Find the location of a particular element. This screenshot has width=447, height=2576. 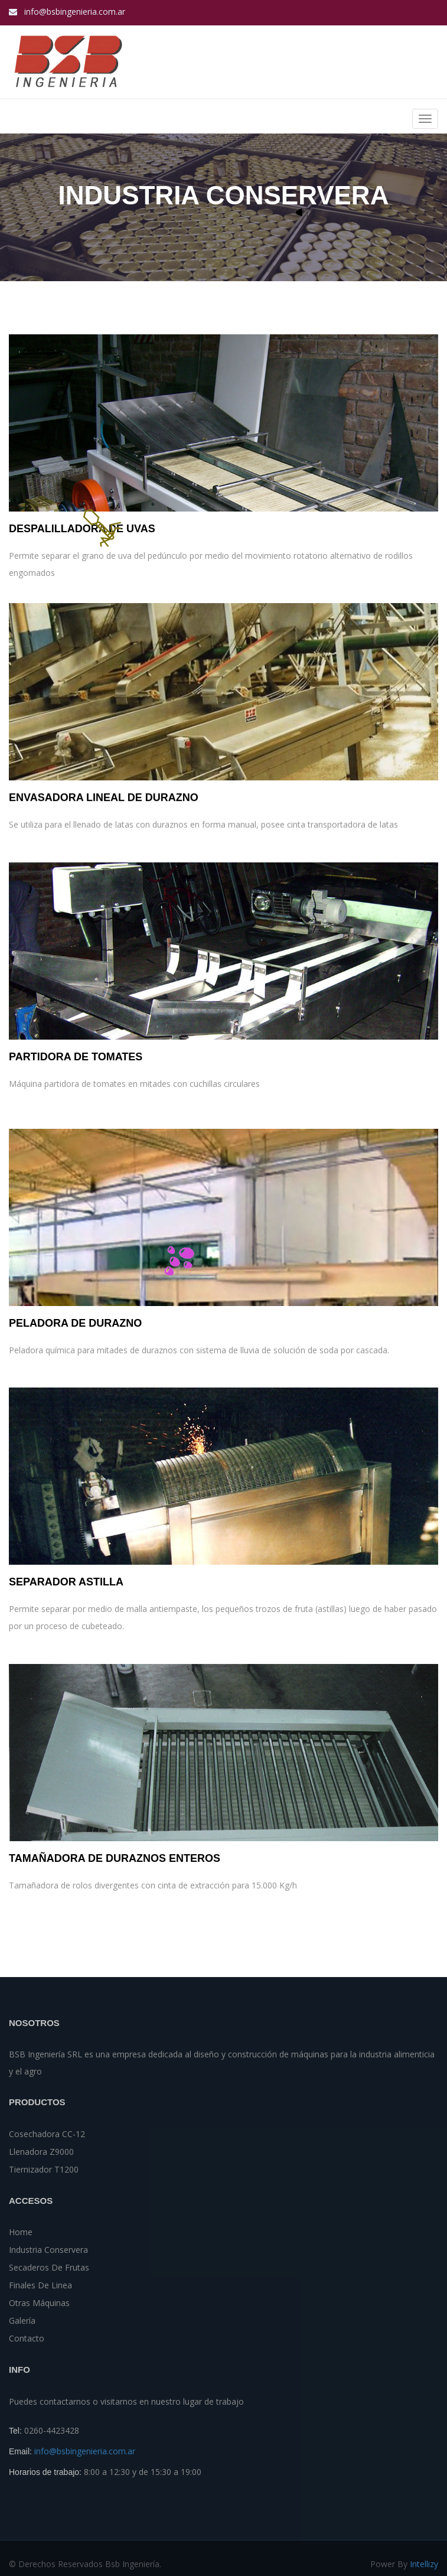

collect mineral pearls or gems is located at coordinates (179, 1261).